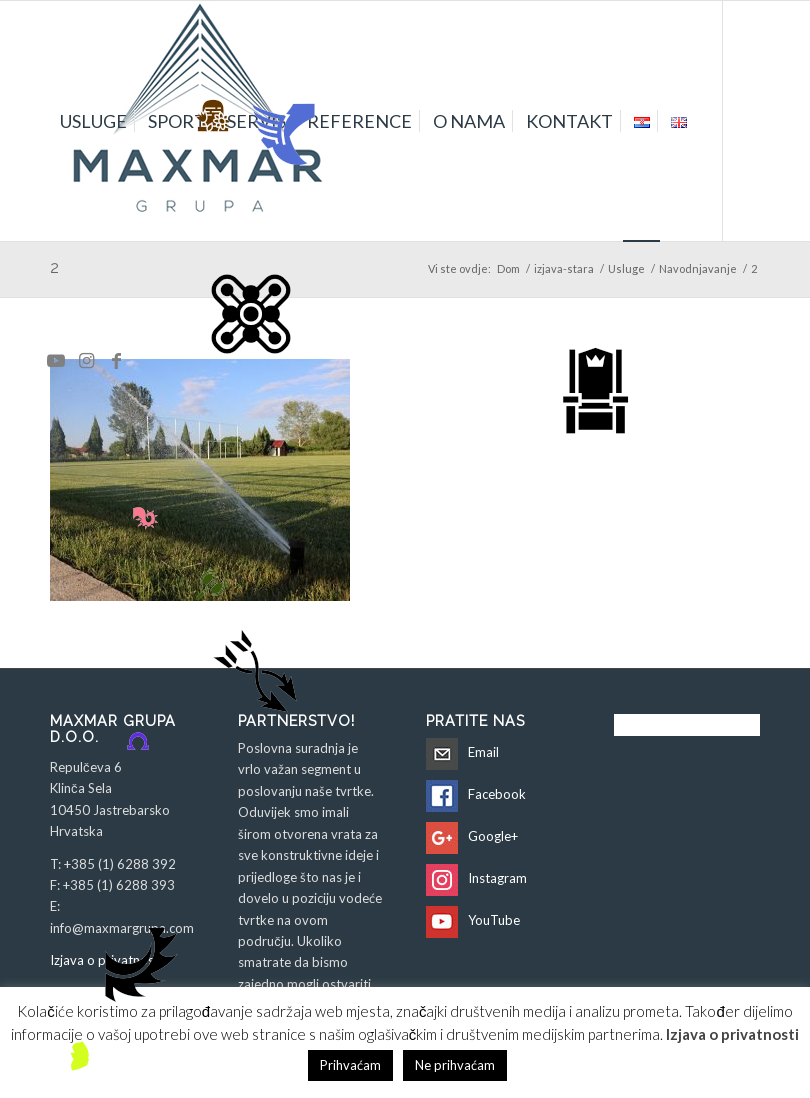 The height and width of the screenshot is (1098, 810). What do you see at coordinates (79, 1056) in the screenshot?
I see `select South Korea as your country or region` at bounding box center [79, 1056].